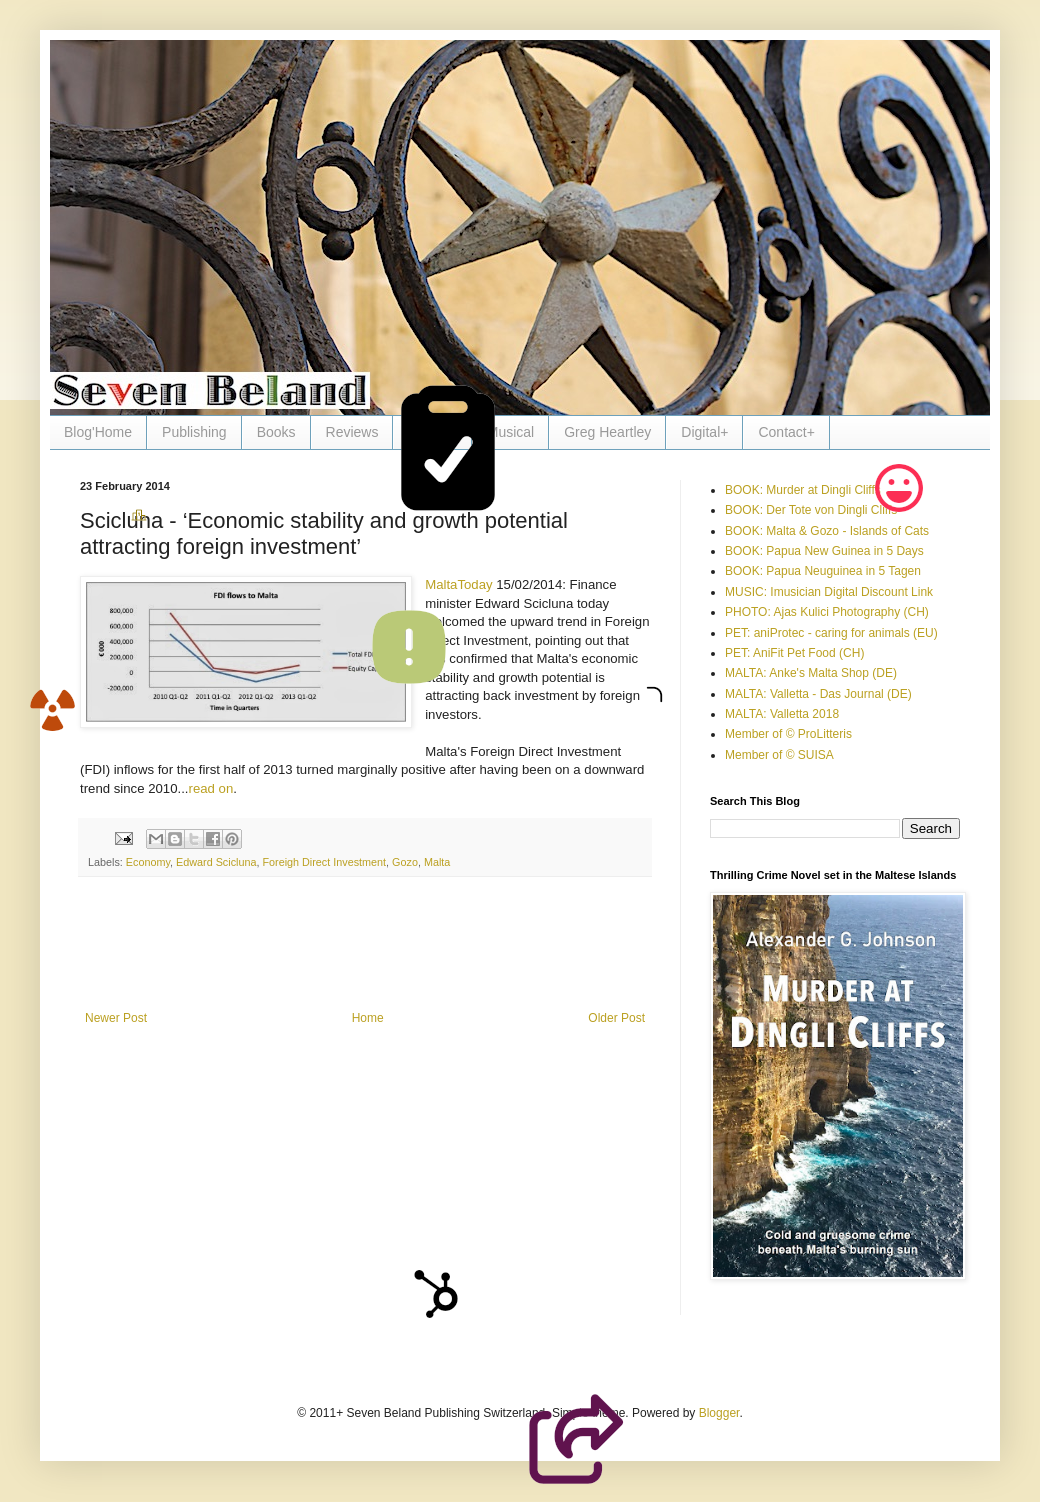 The width and height of the screenshot is (1040, 1502). Describe the element at coordinates (899, 488) in the screenshot. I see `react with laughter to a message or post` at that location.